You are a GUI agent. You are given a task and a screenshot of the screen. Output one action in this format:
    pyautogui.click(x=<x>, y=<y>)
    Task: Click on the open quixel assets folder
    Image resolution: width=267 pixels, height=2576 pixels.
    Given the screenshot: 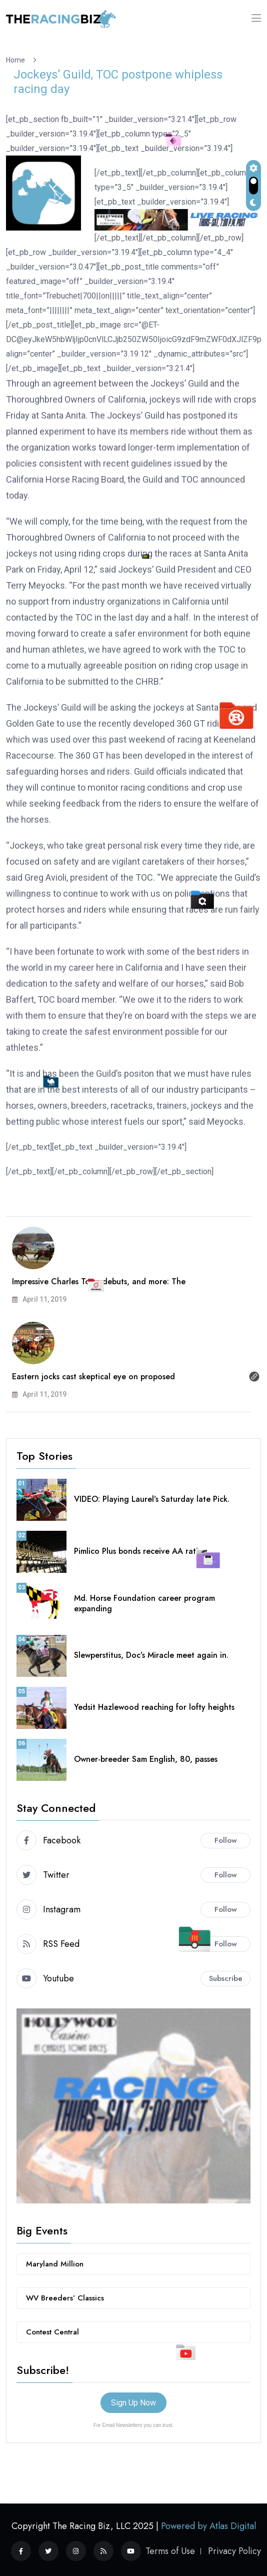 What is the action you would take?
    pyautogui.click(x=202, y=900)
    